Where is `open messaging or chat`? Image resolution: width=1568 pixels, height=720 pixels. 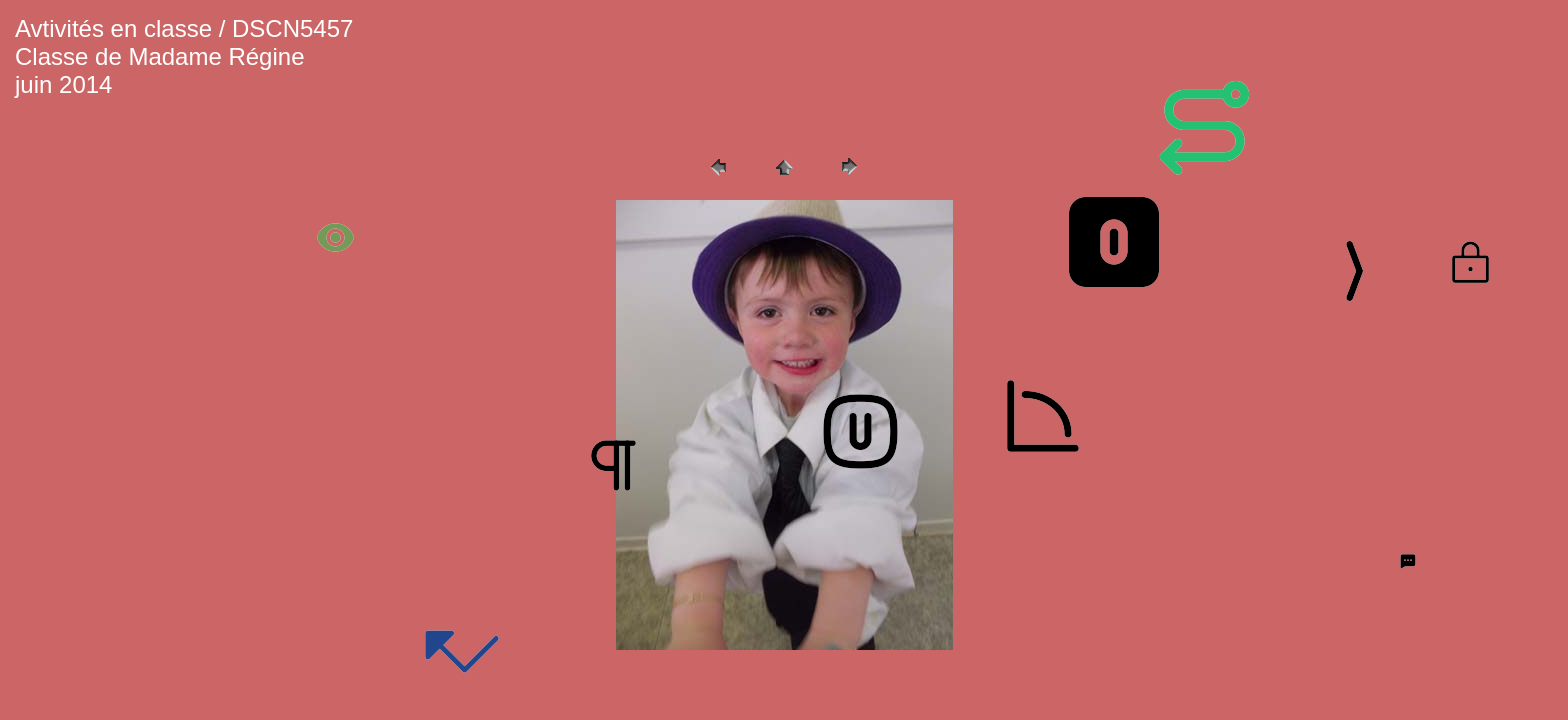 open messaging or chat is located at coordinates (1408, 561).